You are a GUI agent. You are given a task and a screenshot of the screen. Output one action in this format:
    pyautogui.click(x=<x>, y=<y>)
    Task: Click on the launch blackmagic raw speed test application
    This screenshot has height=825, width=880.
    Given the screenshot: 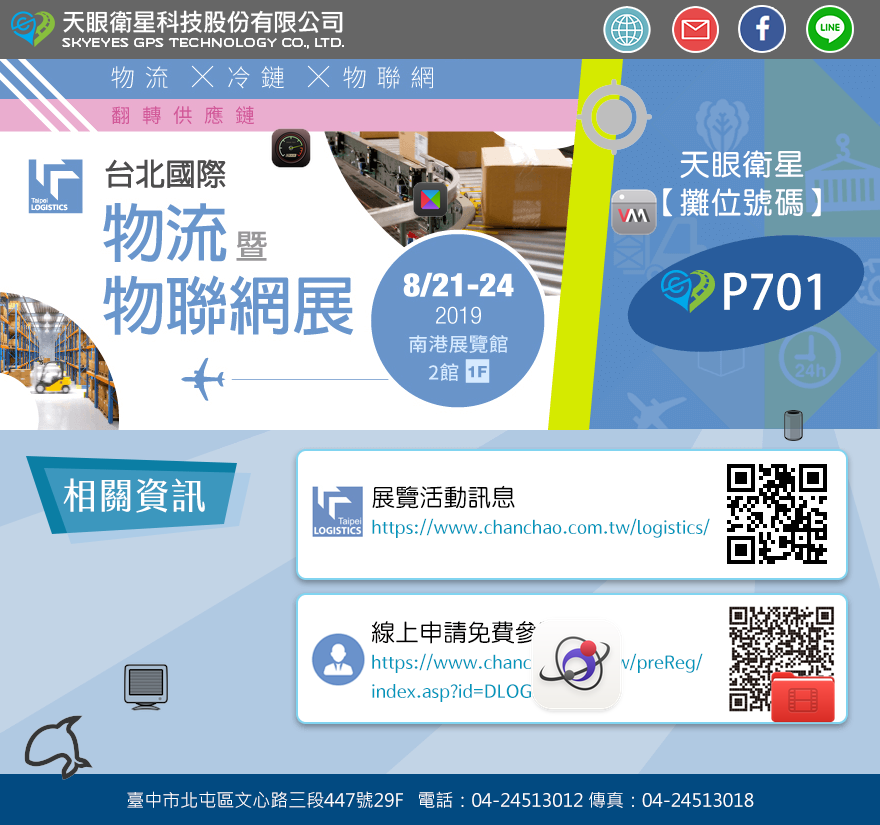 What is the action you would take?
    pyautogui.click(x=291, y=148)
    